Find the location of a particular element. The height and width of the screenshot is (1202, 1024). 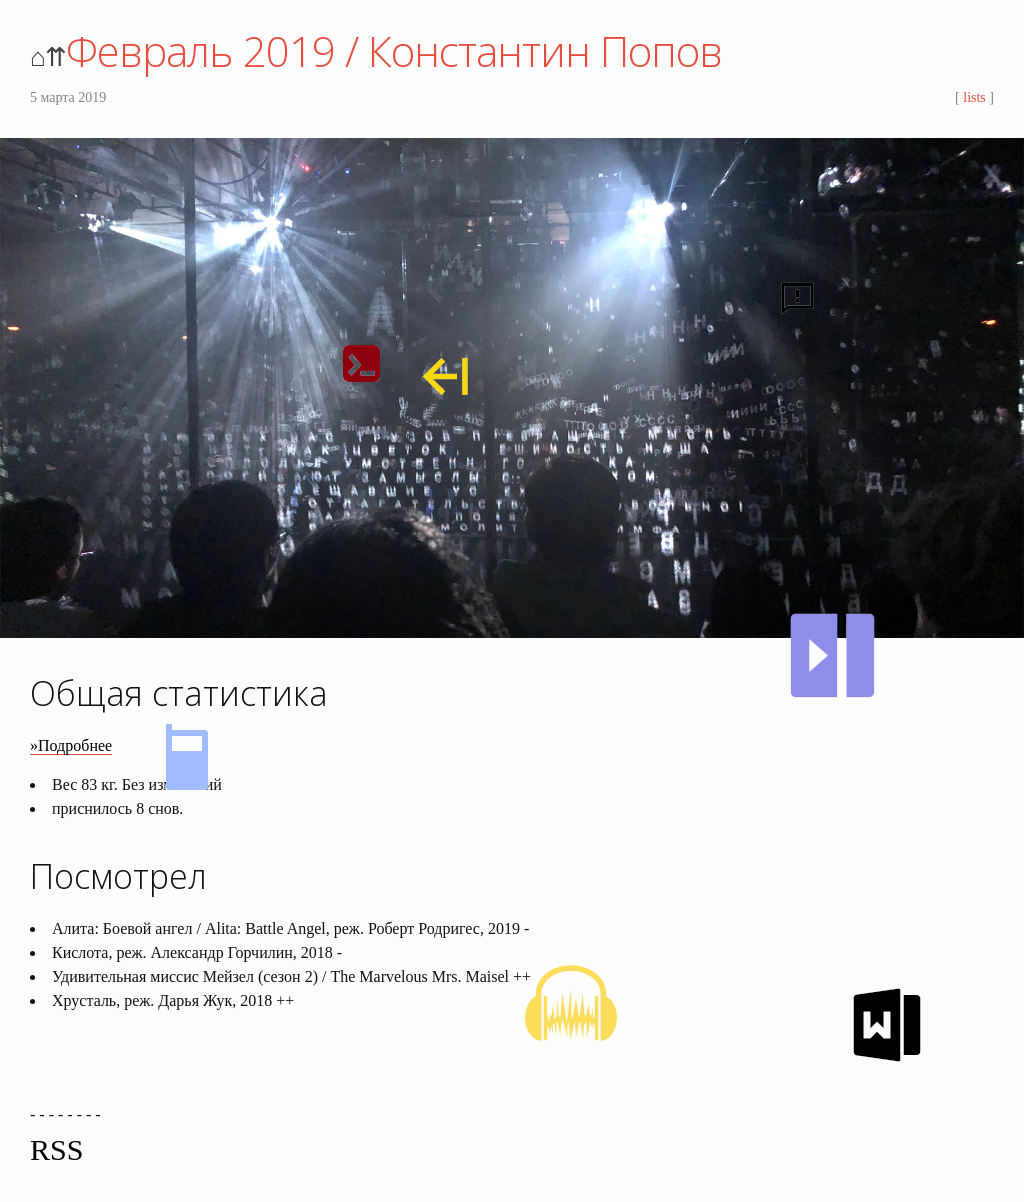

expand the sidebar panel is located at coordinates (832, 655).